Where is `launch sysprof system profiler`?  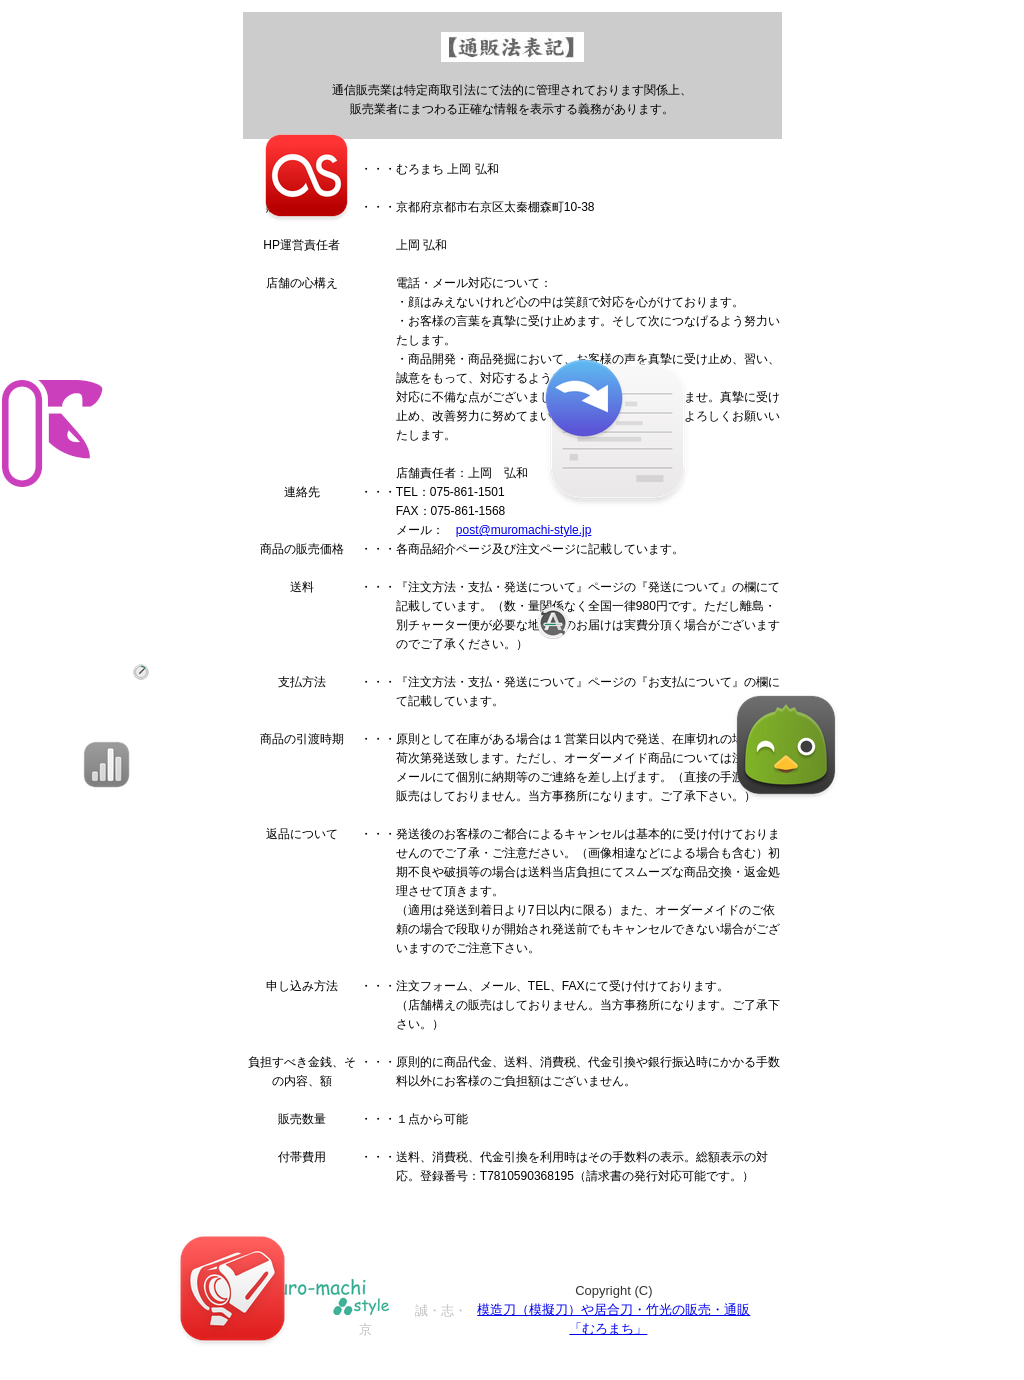 launch sysprof system profiler is located at coordinates (141, 672).